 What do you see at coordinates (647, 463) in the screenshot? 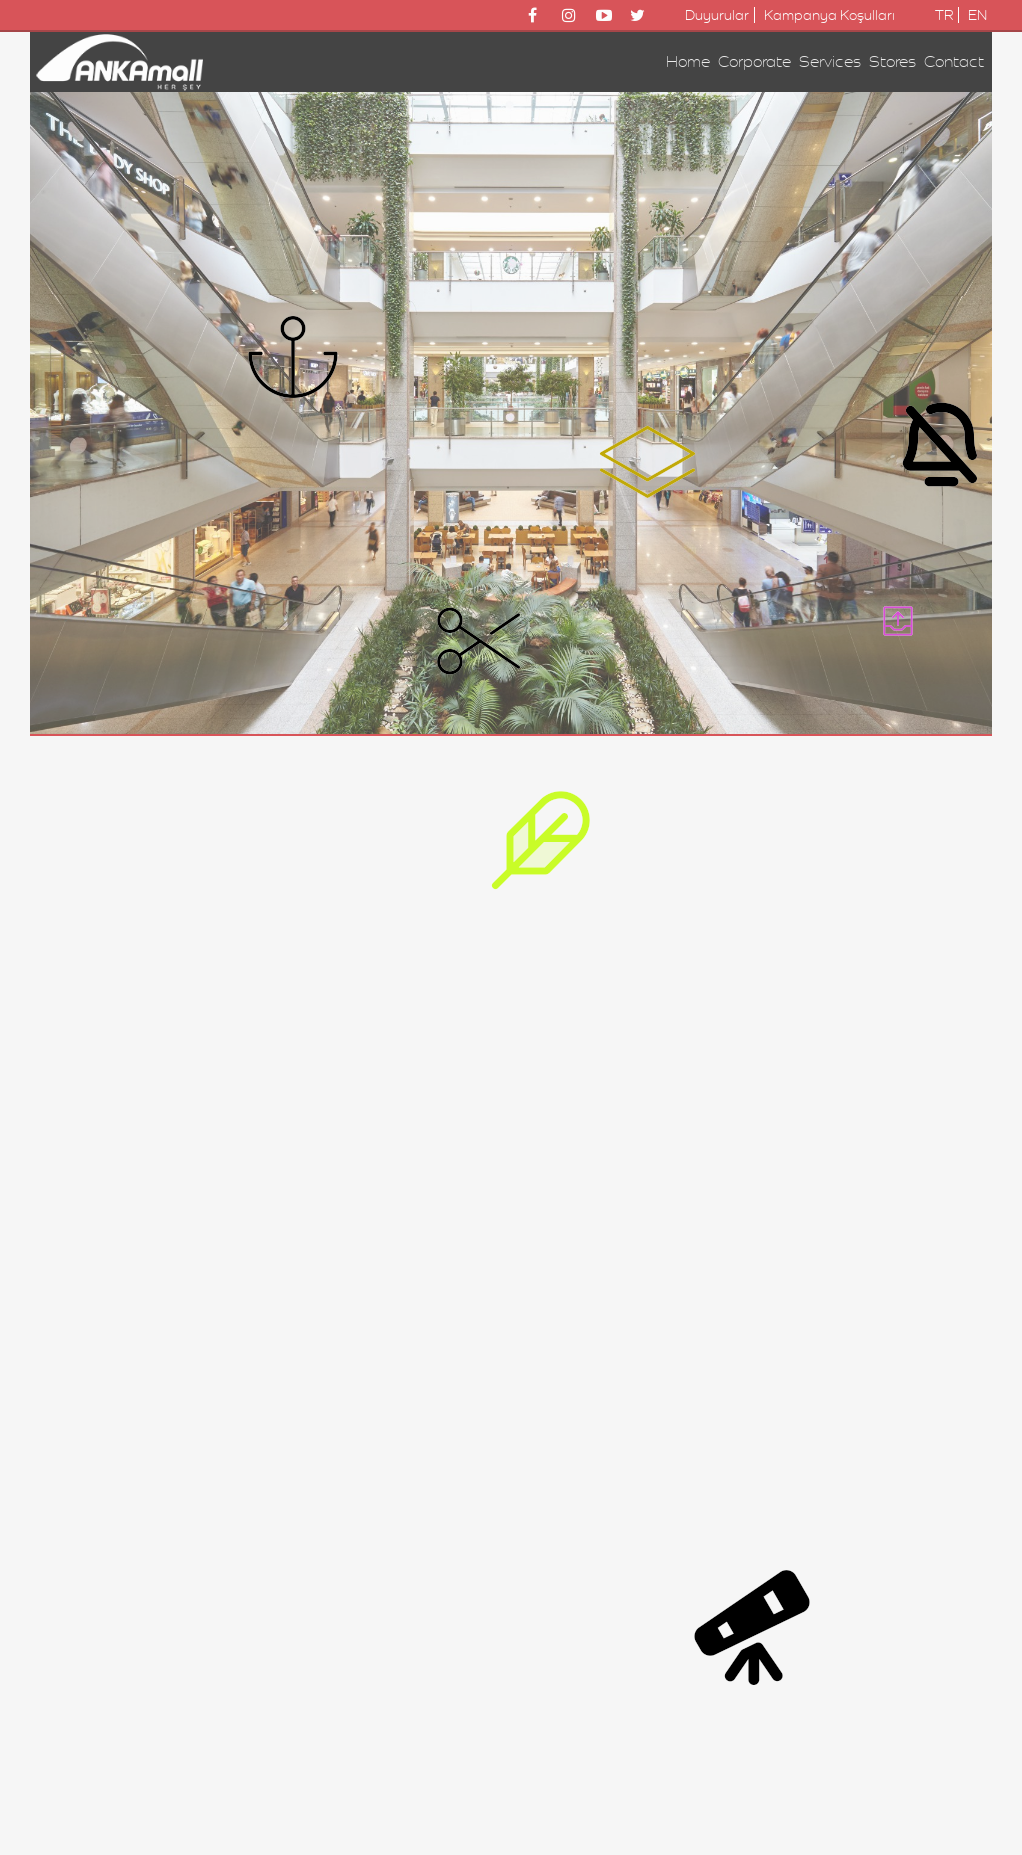
I see `view layers or stacked content` at bounding box center [647, 463].